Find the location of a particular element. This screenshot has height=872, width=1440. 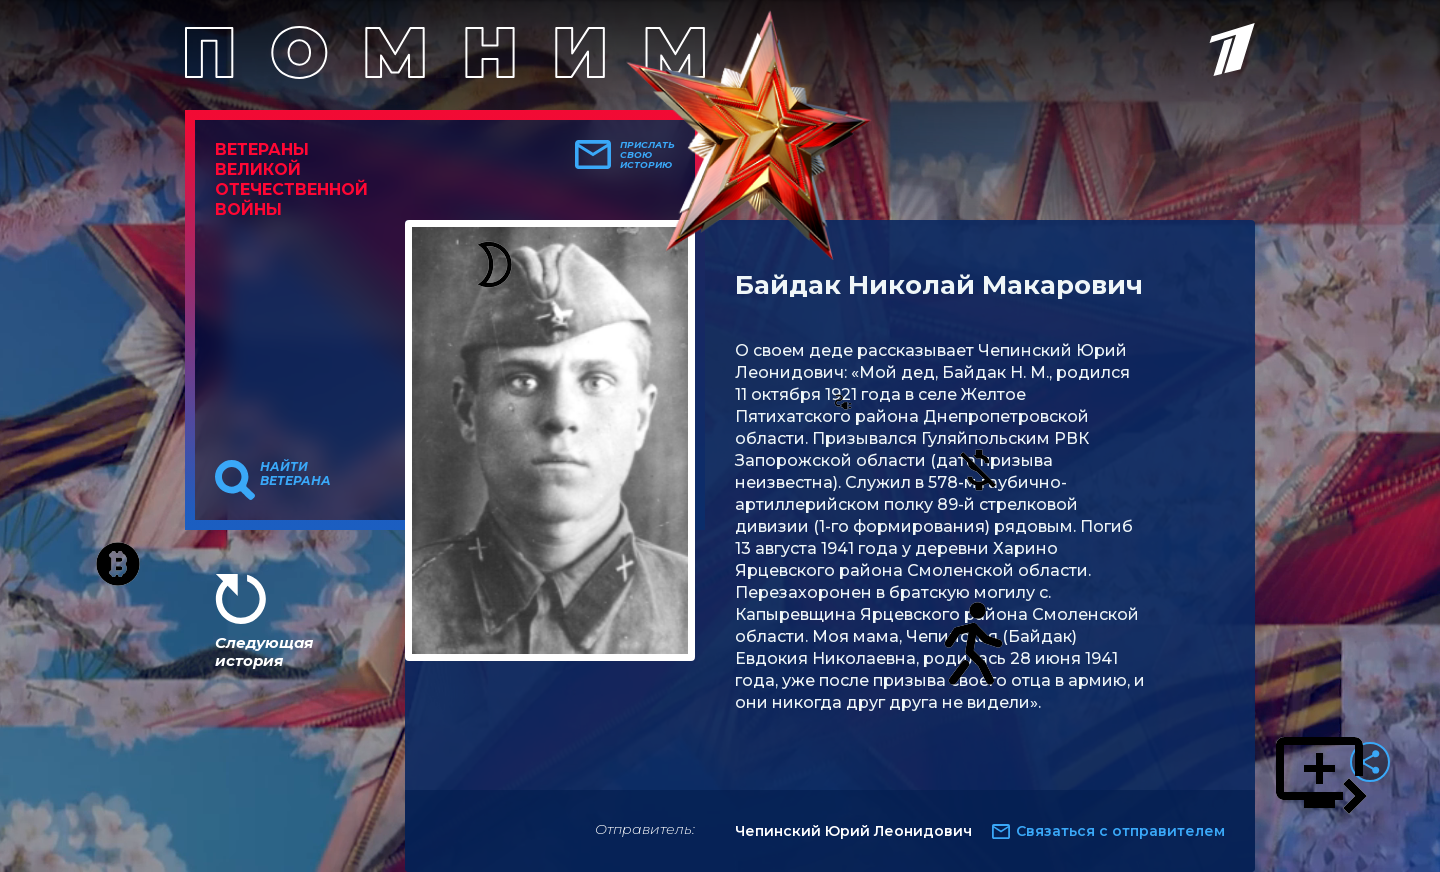

indicates no cost or free item is located at coordinates (978, 470).